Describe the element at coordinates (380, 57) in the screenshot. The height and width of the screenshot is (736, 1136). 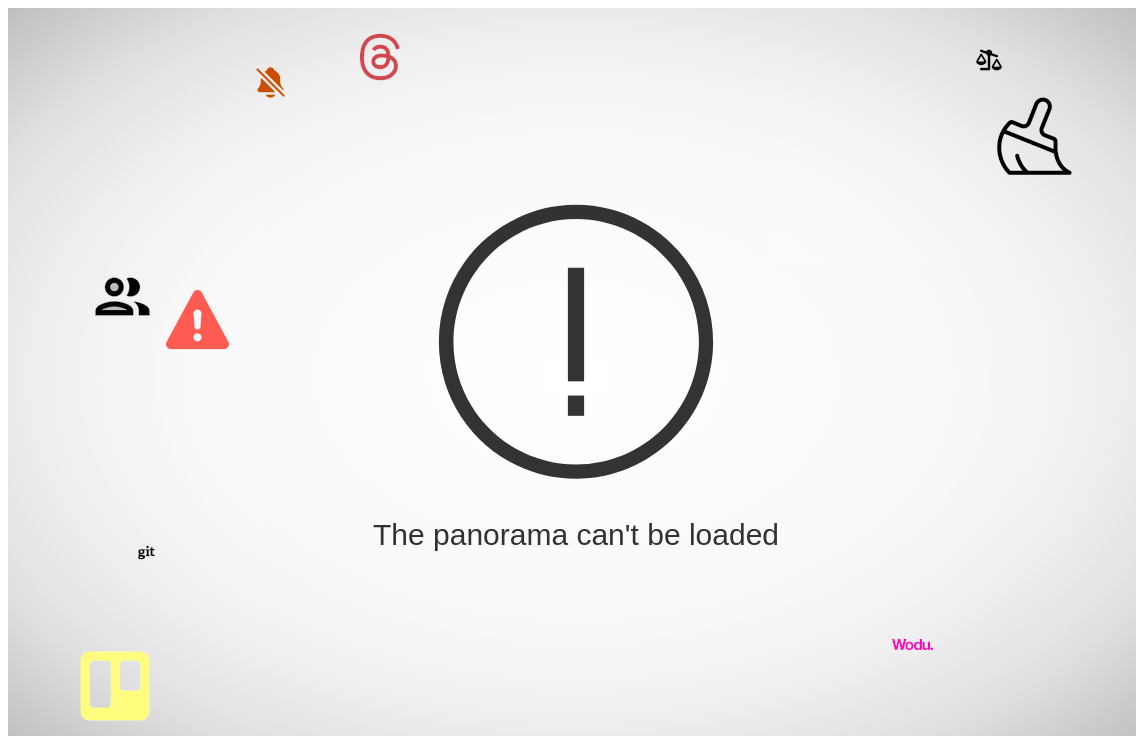
I see `open the Threads app` at that location.